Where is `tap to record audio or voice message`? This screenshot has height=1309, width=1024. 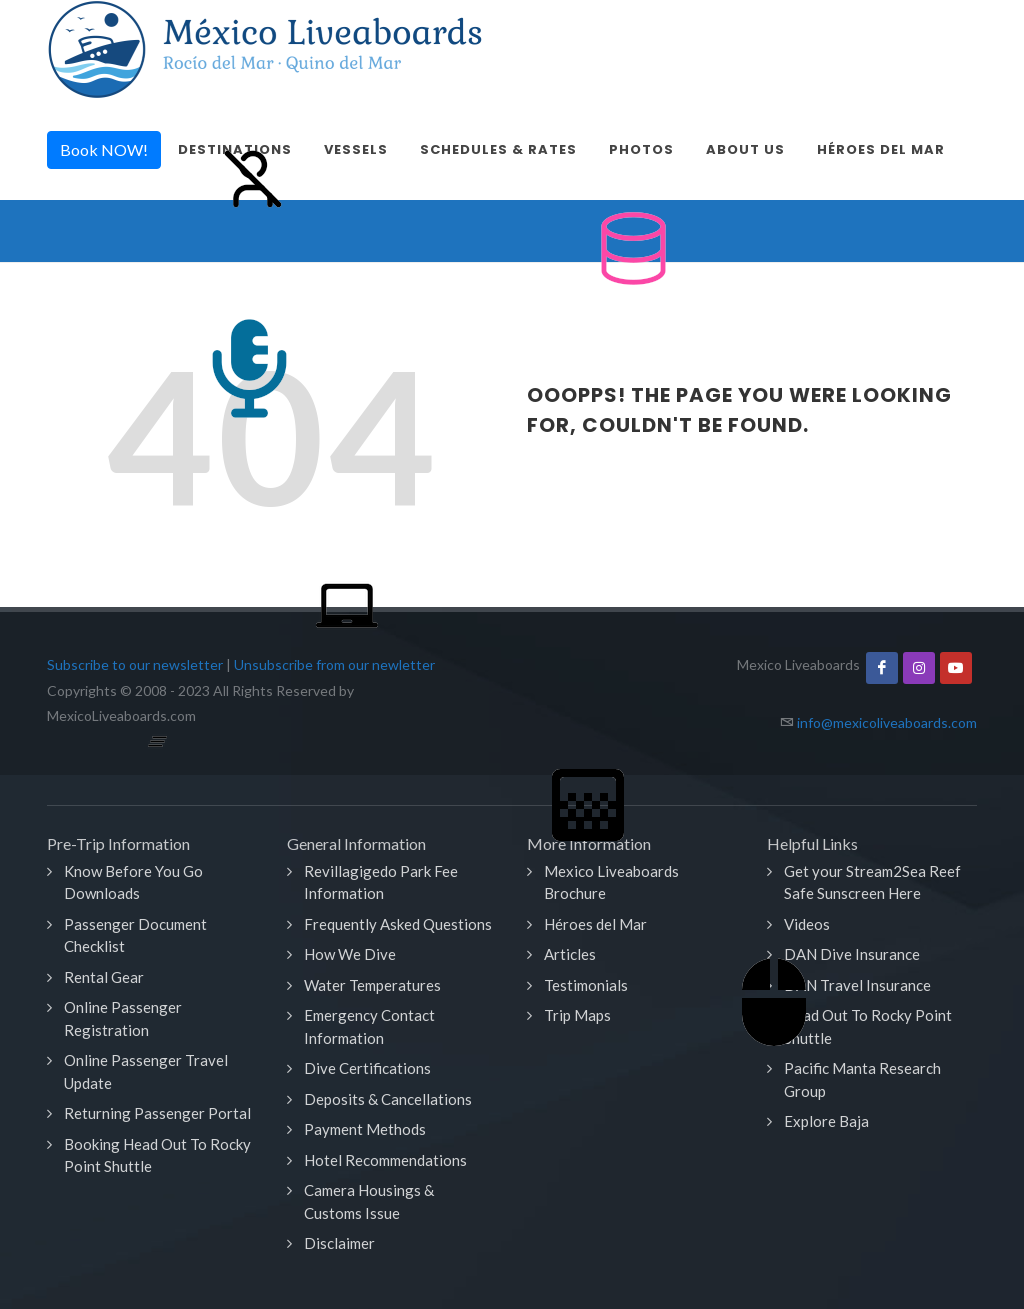 tap to record audio or voice message is located at coordinates (249, 368).